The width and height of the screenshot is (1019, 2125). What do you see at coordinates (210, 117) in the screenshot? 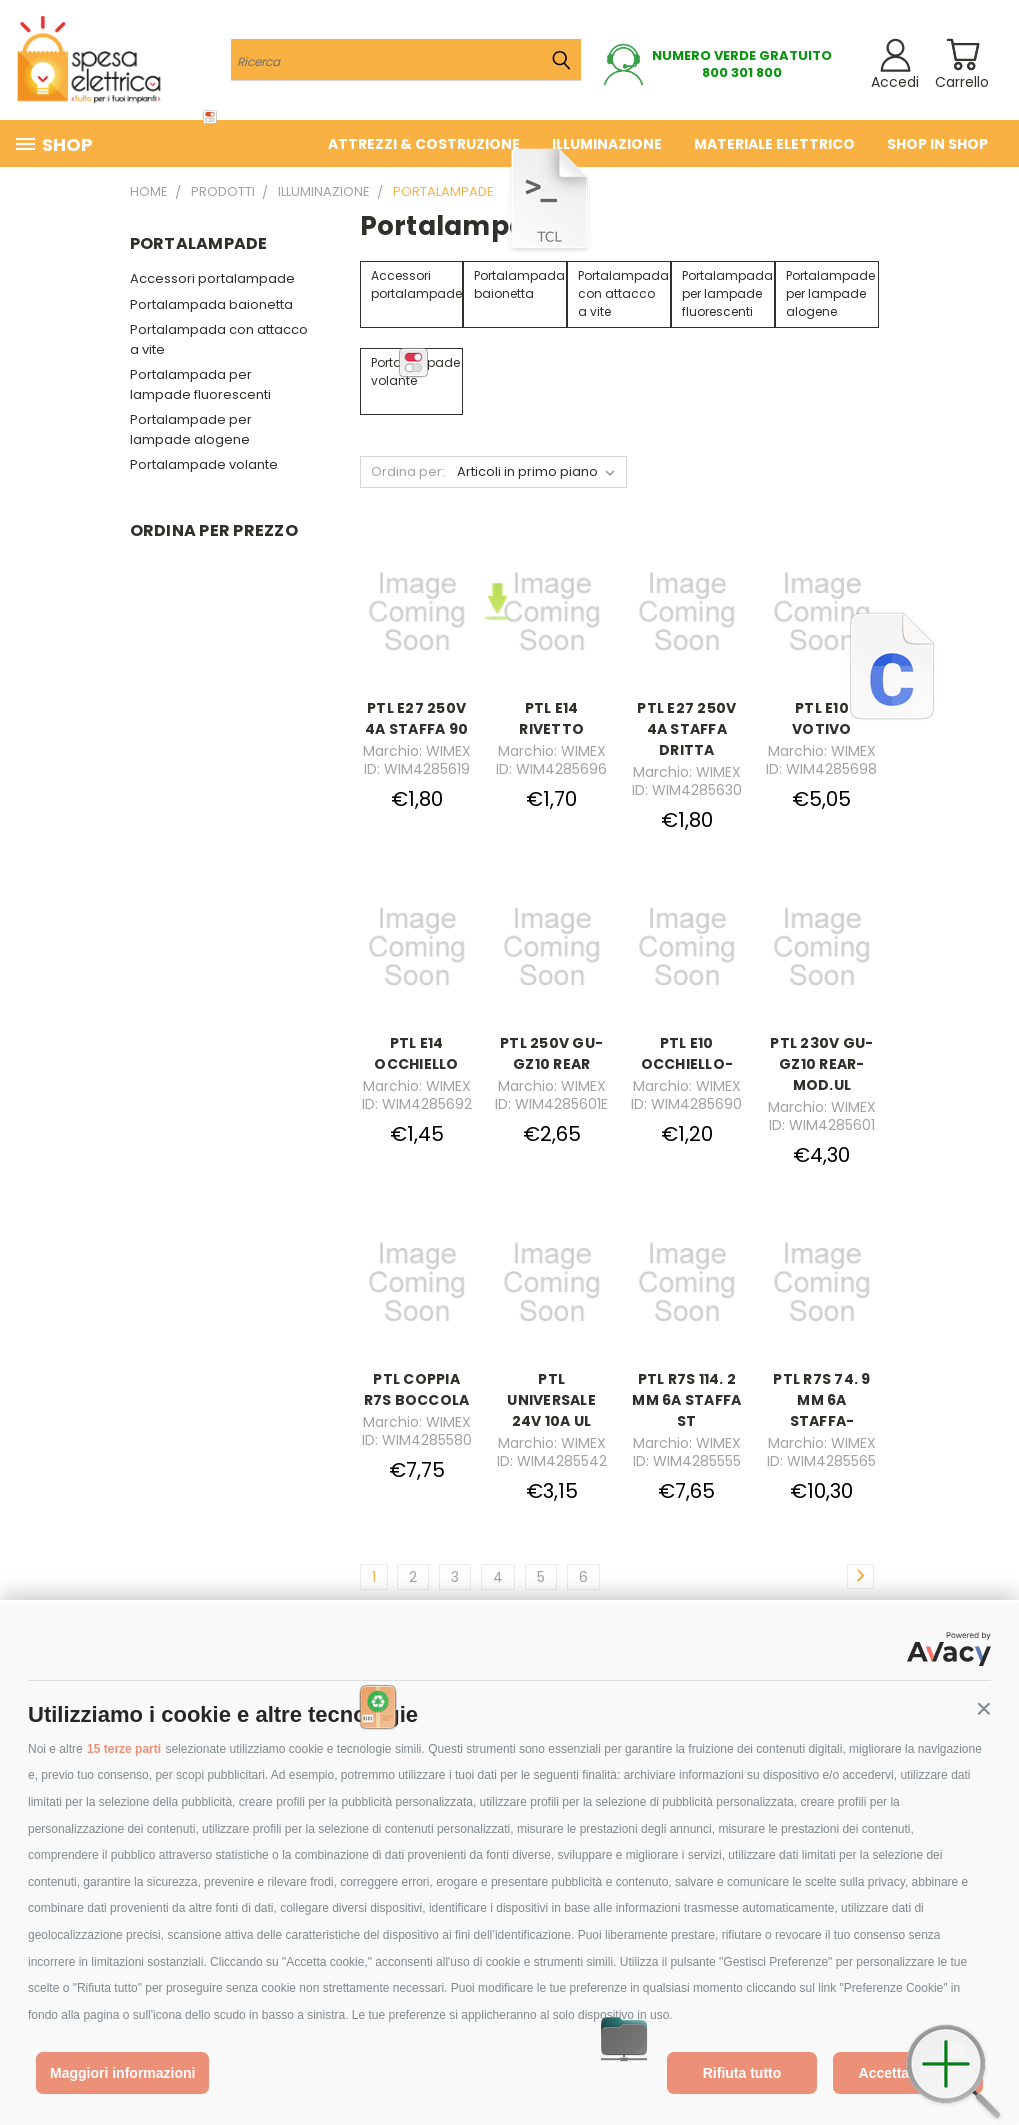
I see `open system tweaks or settings customization` at bounding box center [210, 117].